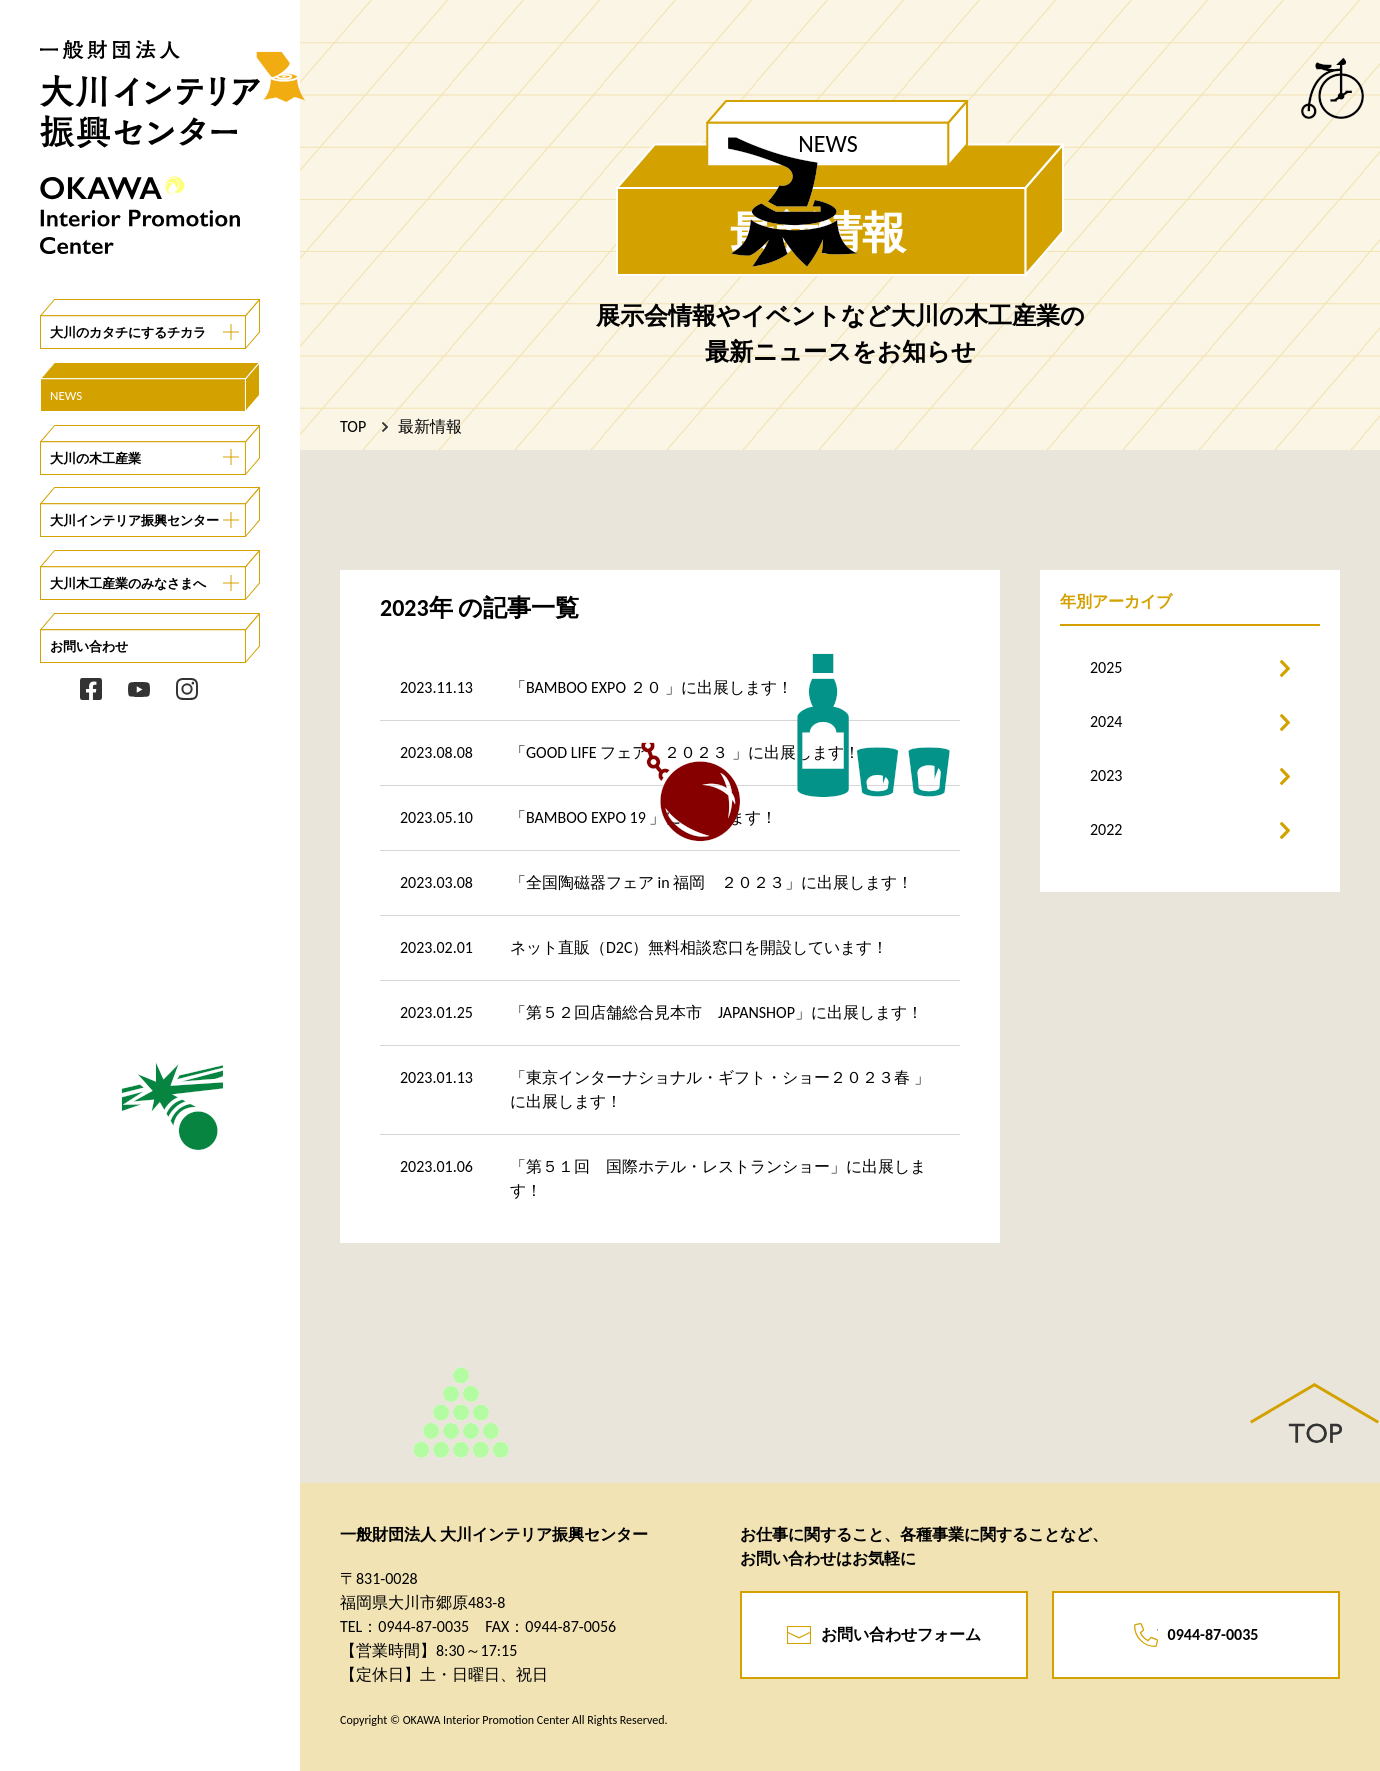  Describe the element at coordinates (793, 202) in the screenshot. I see `access woodcutting or lumber resources` at that location.